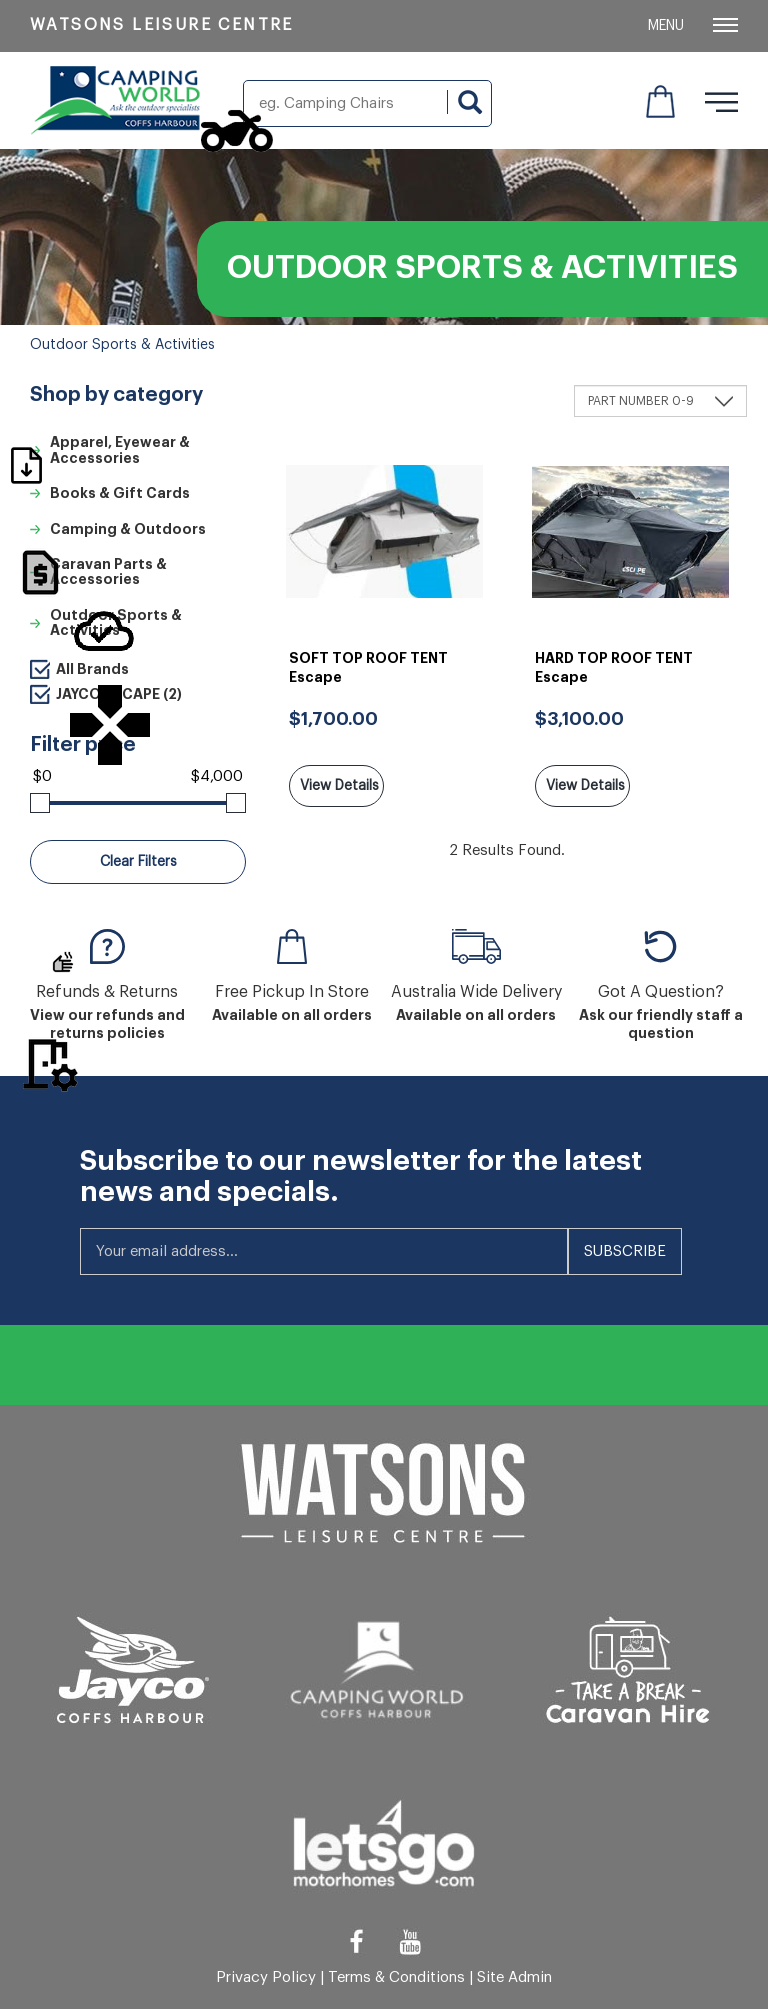 This screenshot has width=768, height=2009. I want to click on file successfully uploaded to cloud, so click(104, 631).